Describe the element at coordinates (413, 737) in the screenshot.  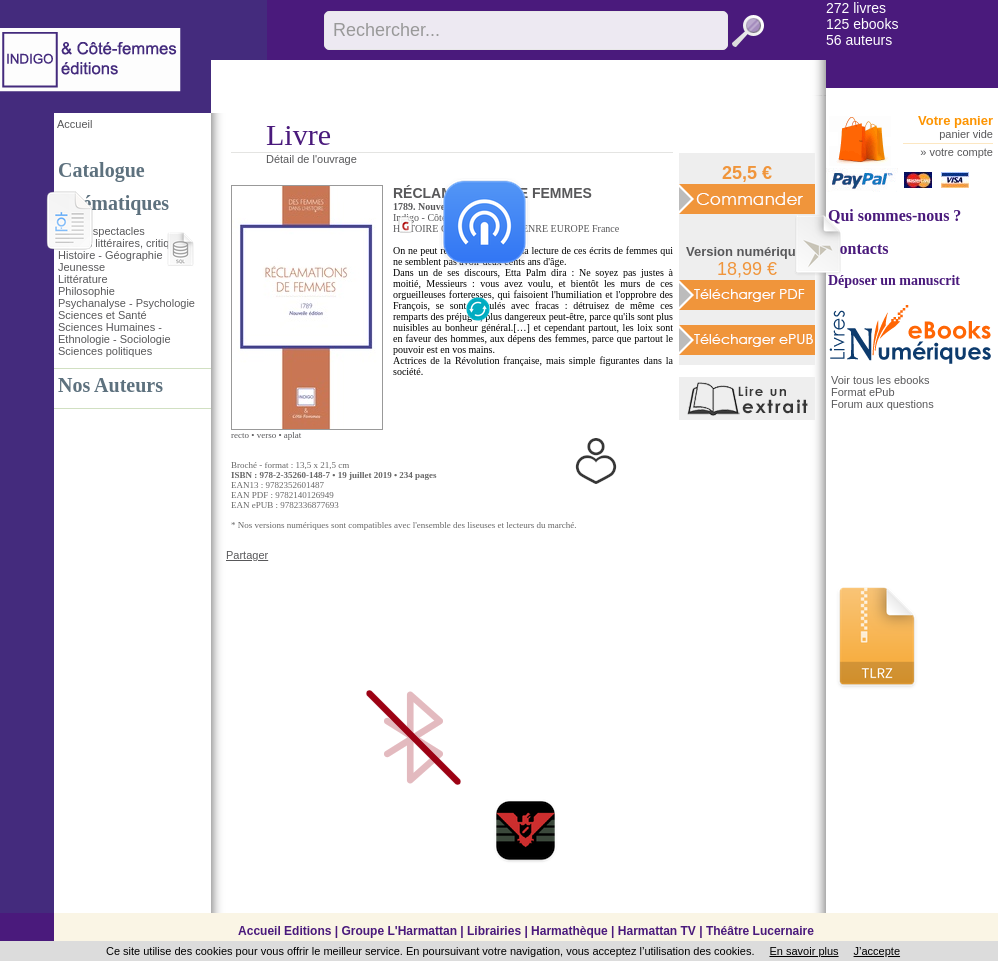
I see `indicates bluetooth is turned off or disabled` at that location.